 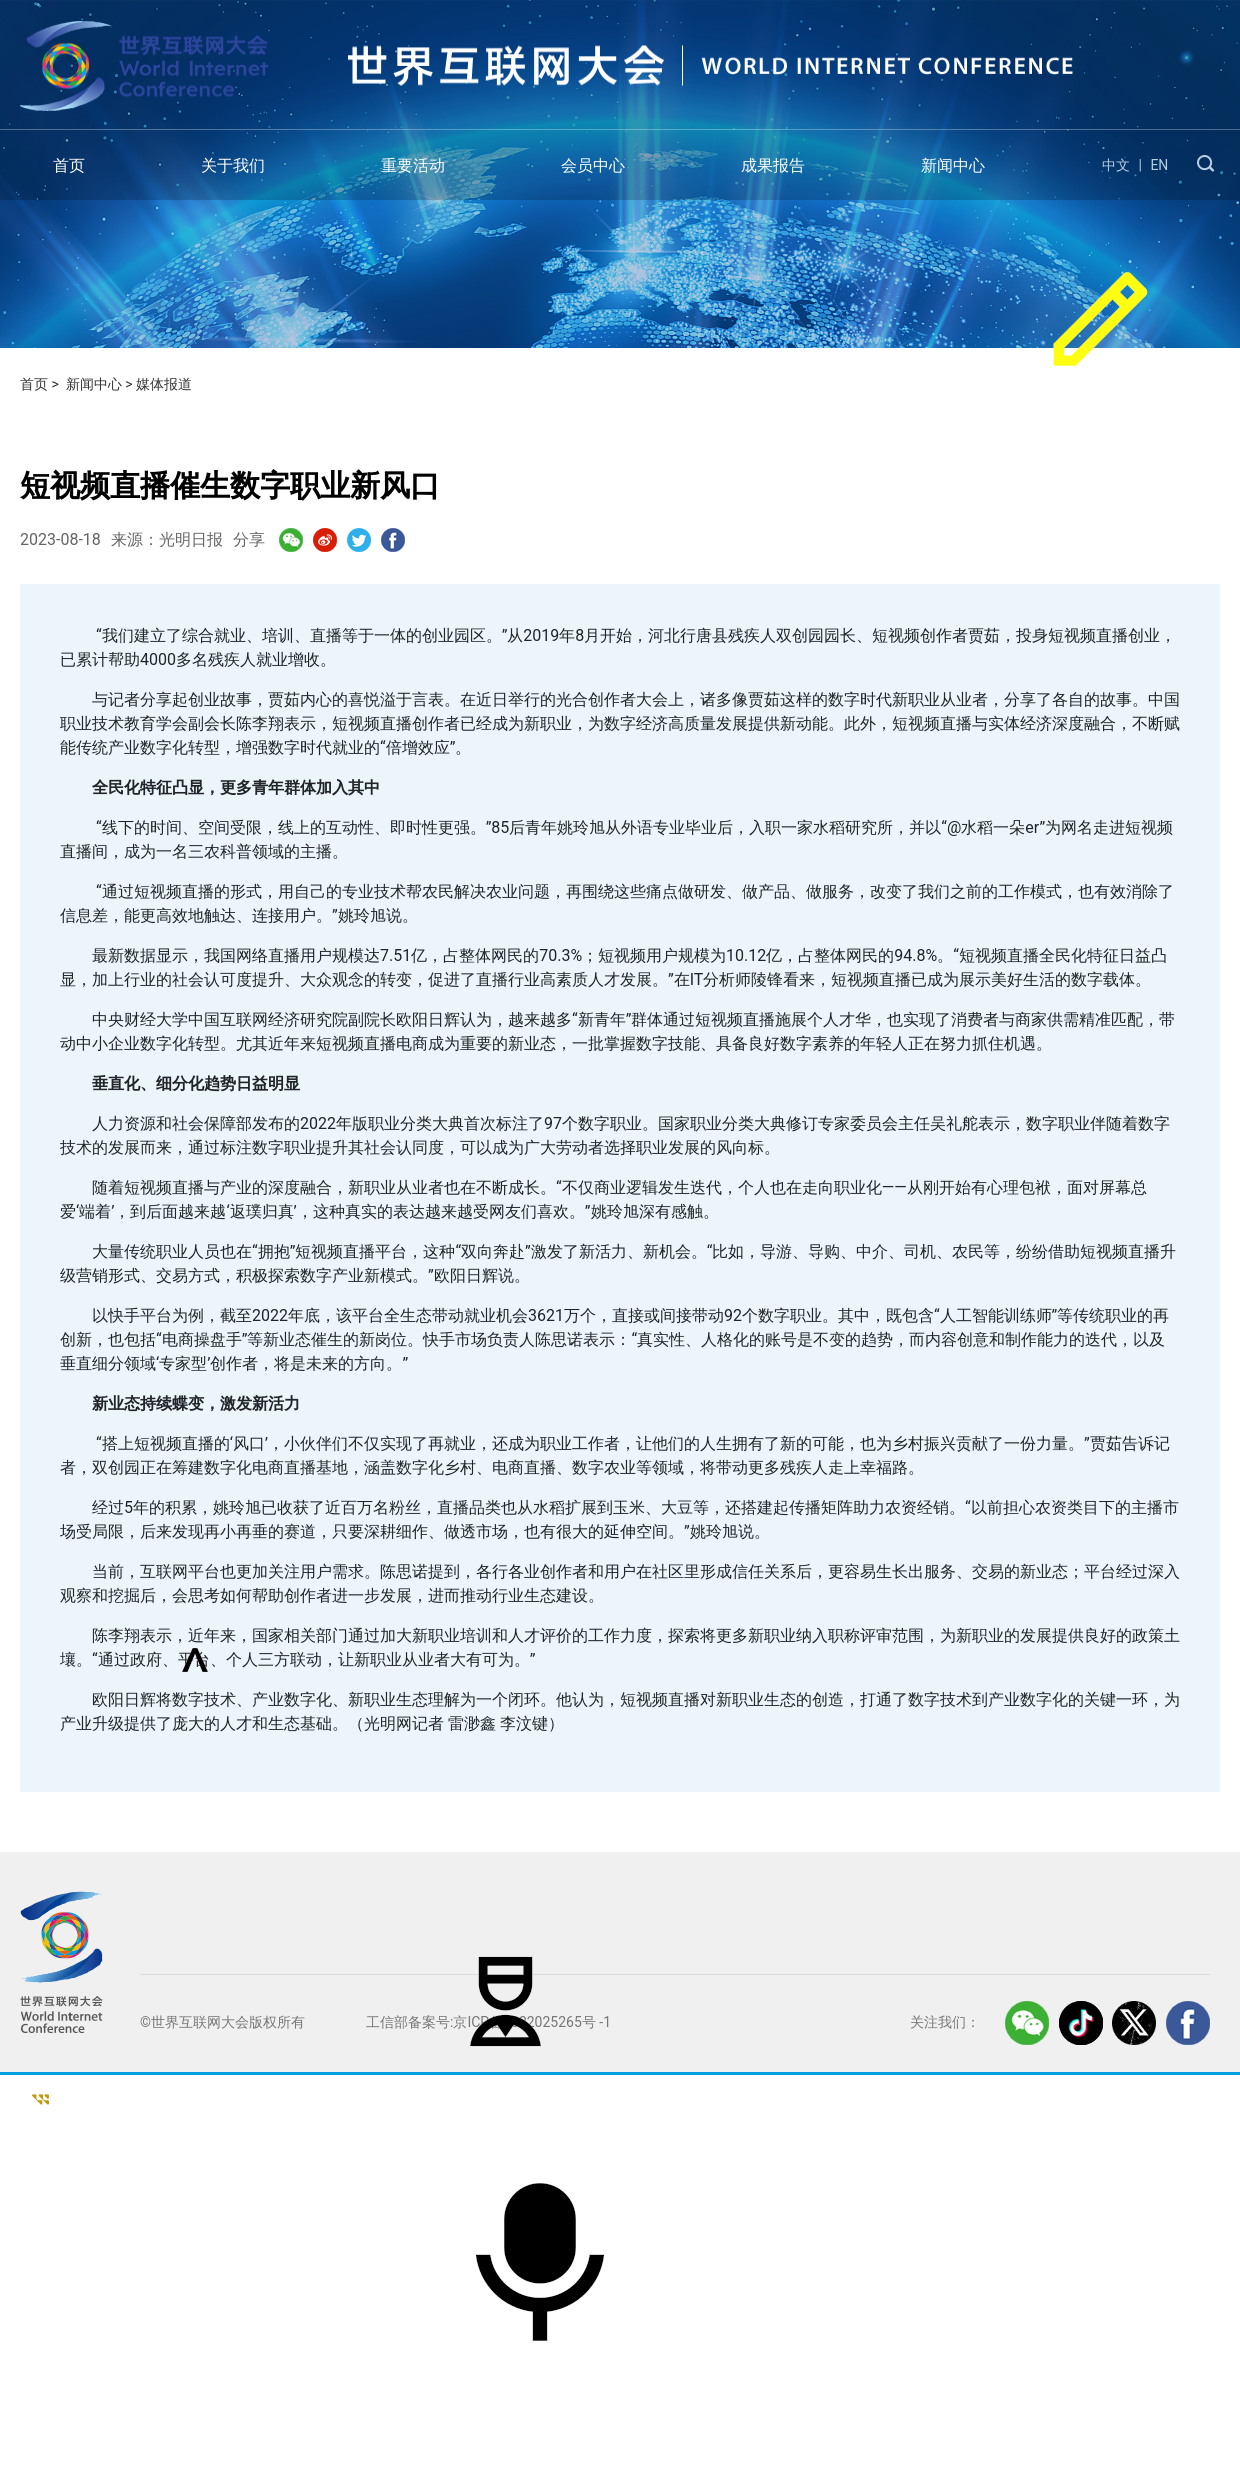 What do you see at coordinates (505, 2001) in the screenshot?
I see `access nursing or medical staff information` at bounding box center [505, 2001].